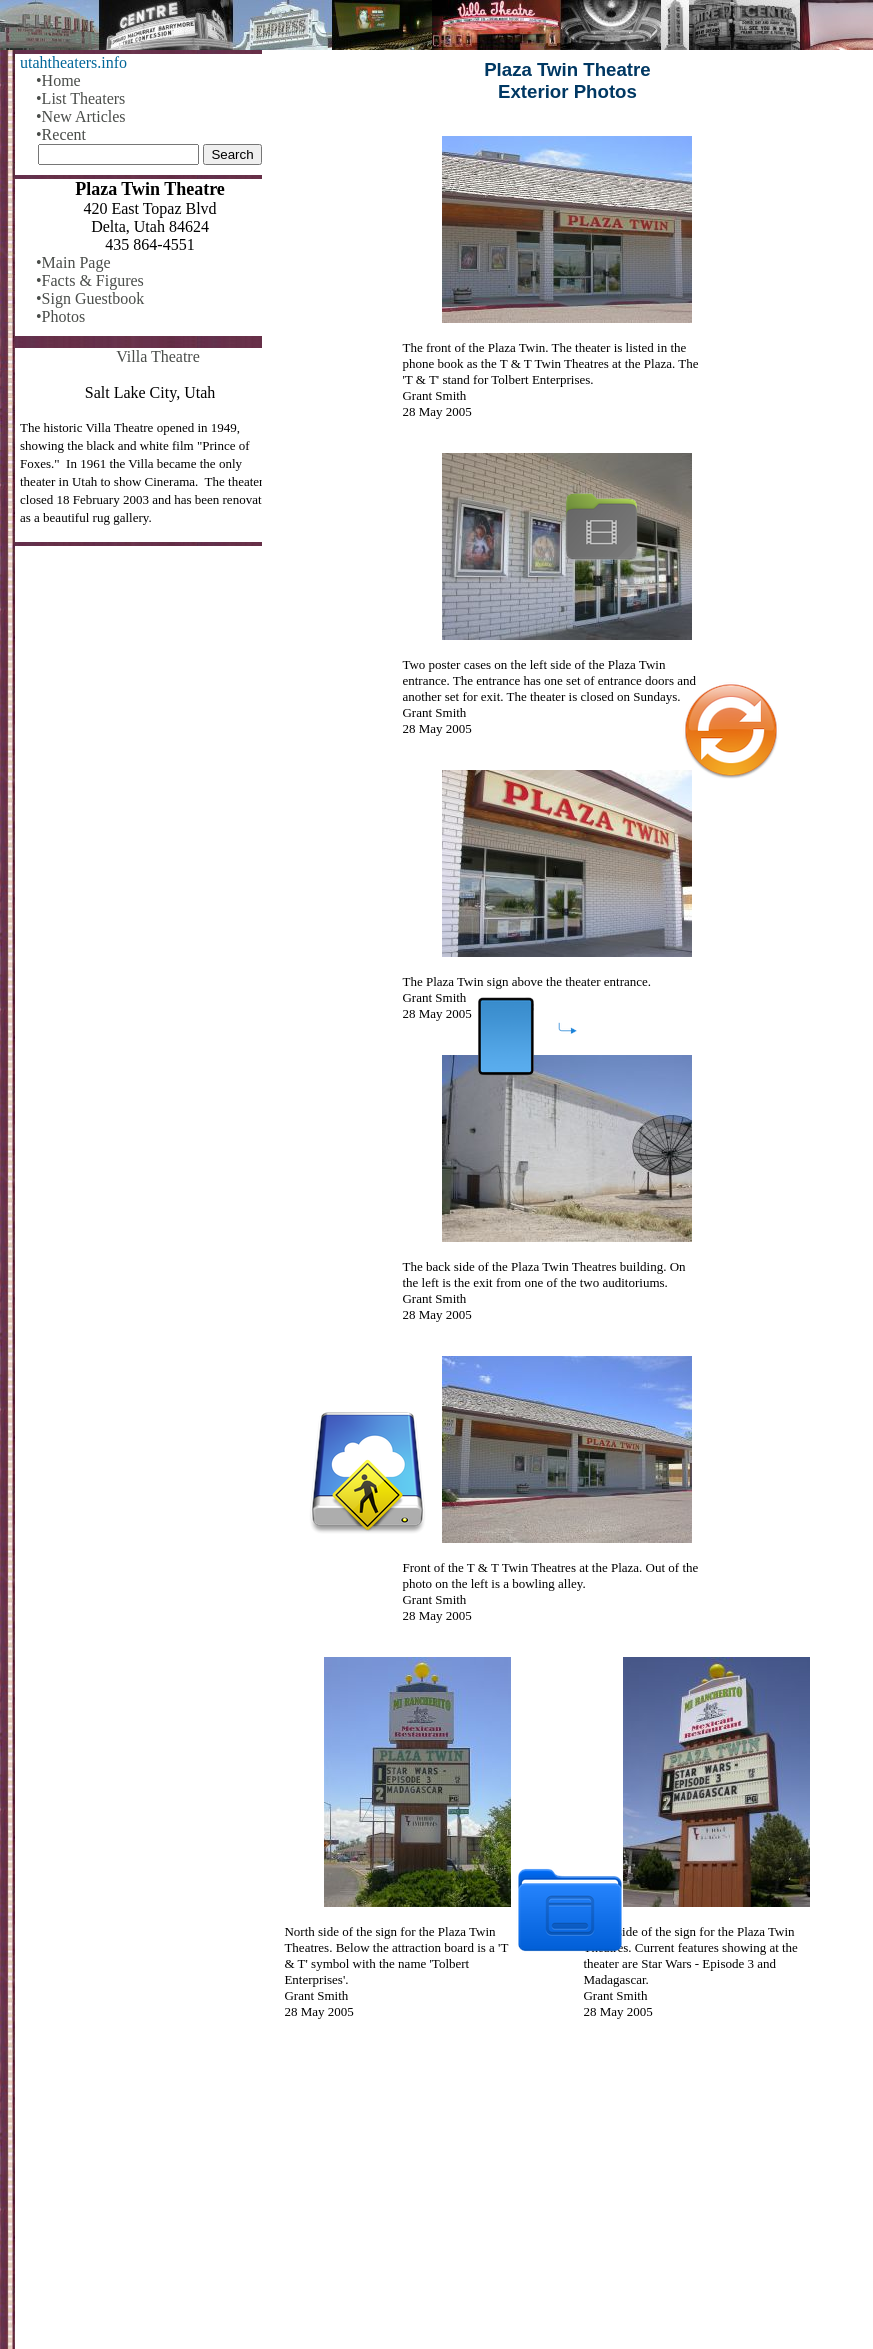 The height and width of the screenshot is (2349, 873). What do you see at coordinates (367, 1472) in the screenshot?
I see `access iDisk cloud storage for user files` at bounding box center [367, 1472].